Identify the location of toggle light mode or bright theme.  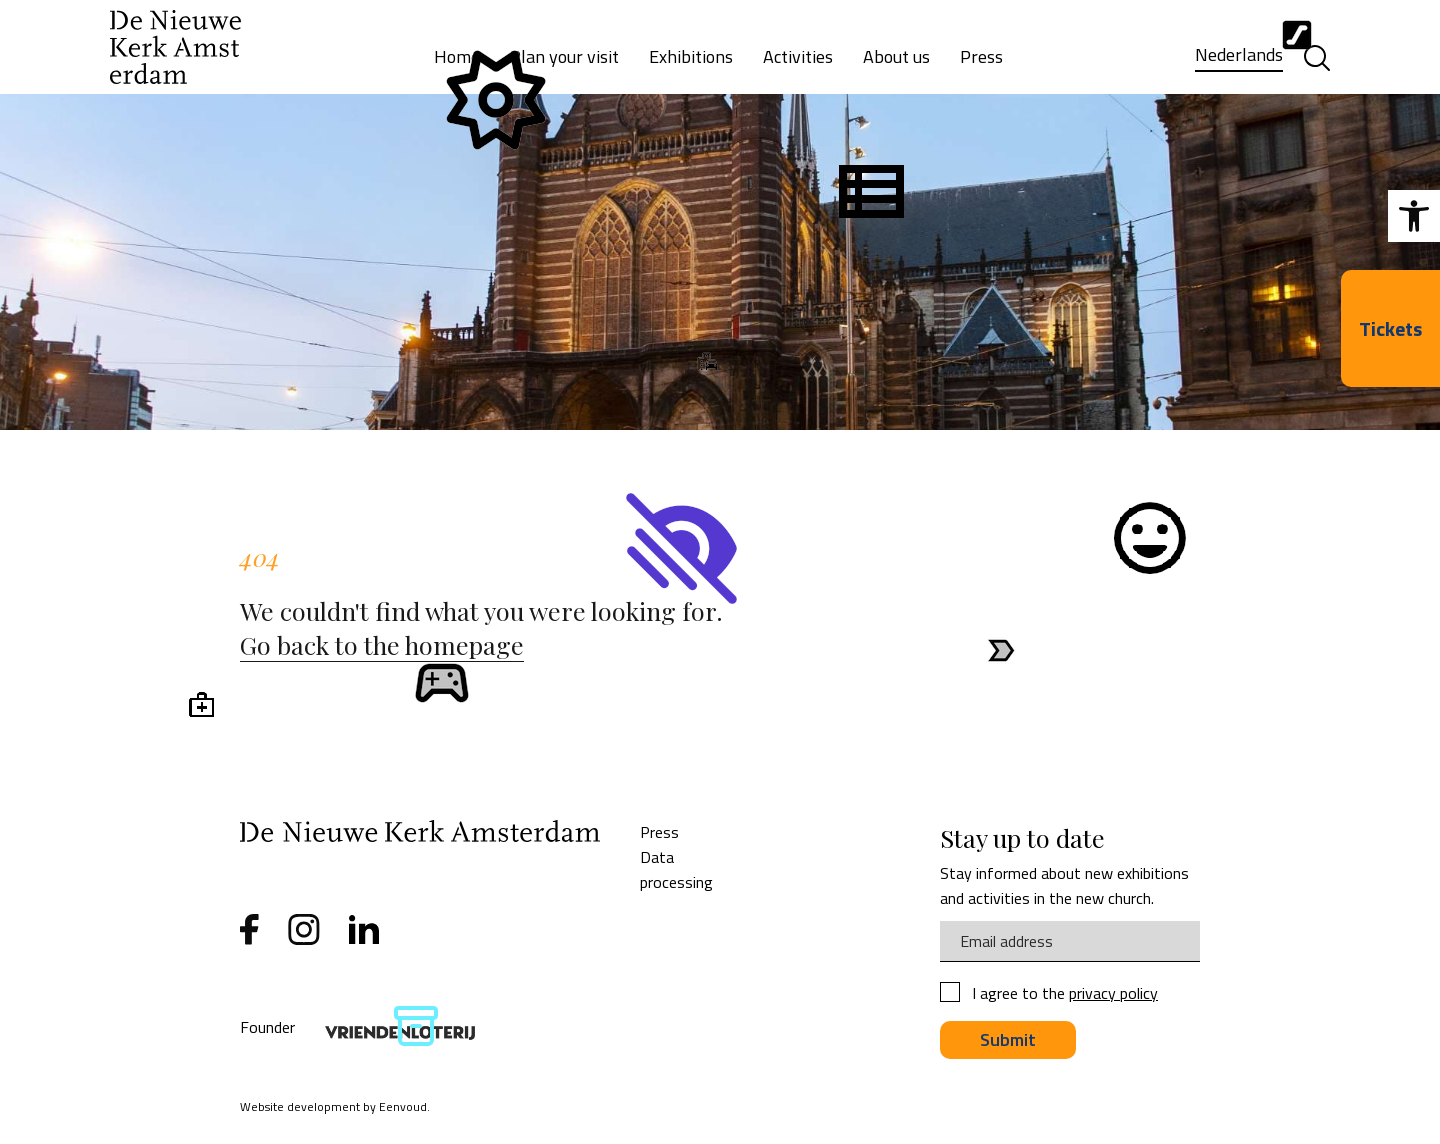
(496, 100).